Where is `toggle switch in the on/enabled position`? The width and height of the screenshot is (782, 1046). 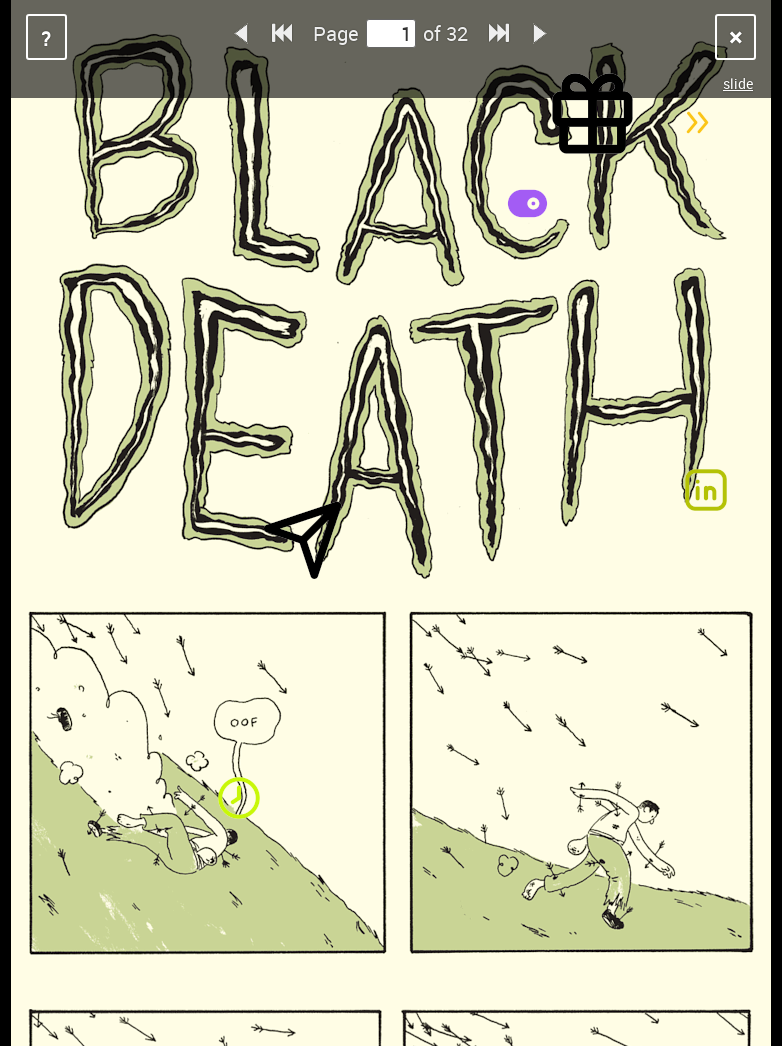
toggle switch in the on/enabled position is located at coordinates (527, 203).